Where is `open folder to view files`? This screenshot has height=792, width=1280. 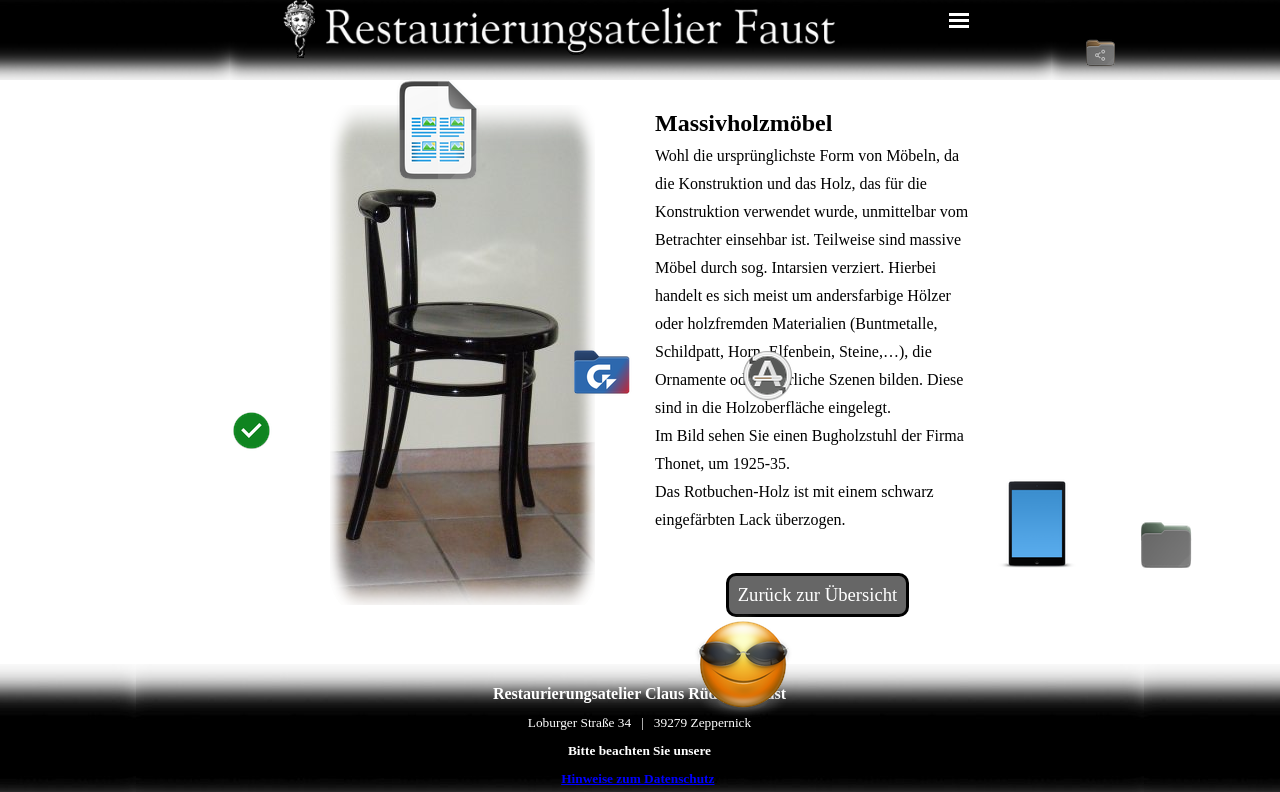
open folder to view files is located at coordinates (1166, 545).